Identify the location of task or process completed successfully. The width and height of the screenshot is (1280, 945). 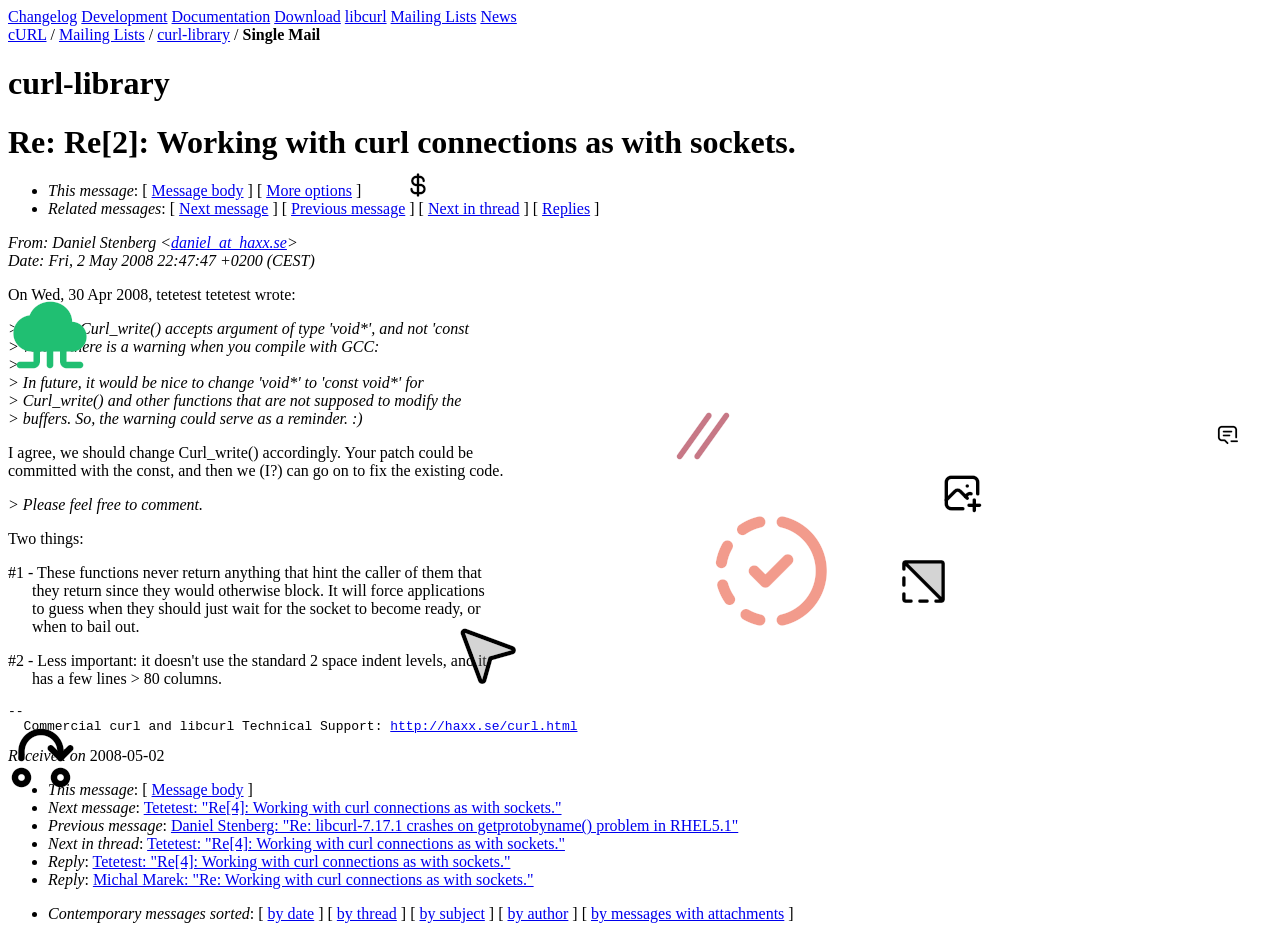
(771, 571).